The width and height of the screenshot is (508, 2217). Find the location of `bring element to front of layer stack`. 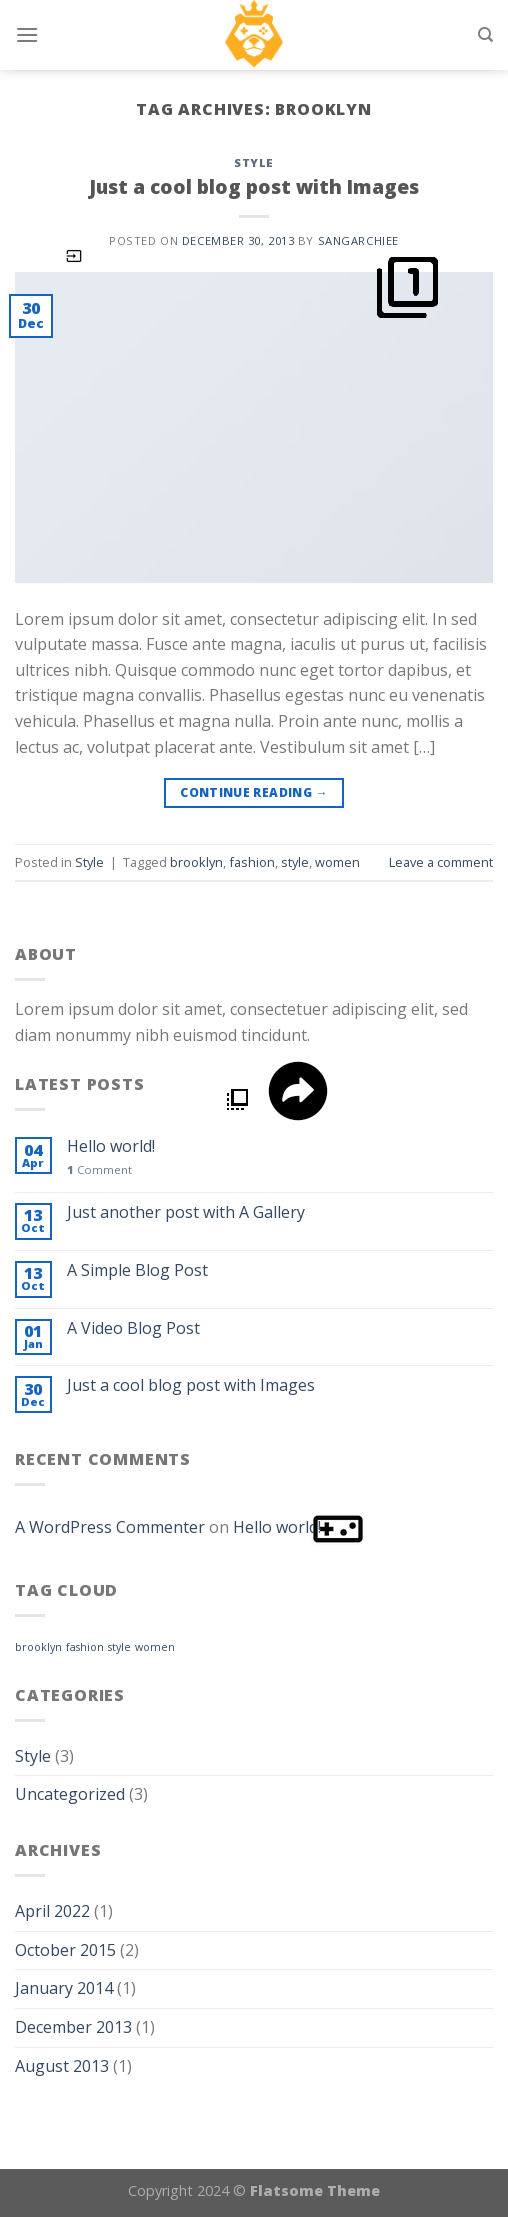

bring element to front of layer stack is located at coordinates (237, 1099).